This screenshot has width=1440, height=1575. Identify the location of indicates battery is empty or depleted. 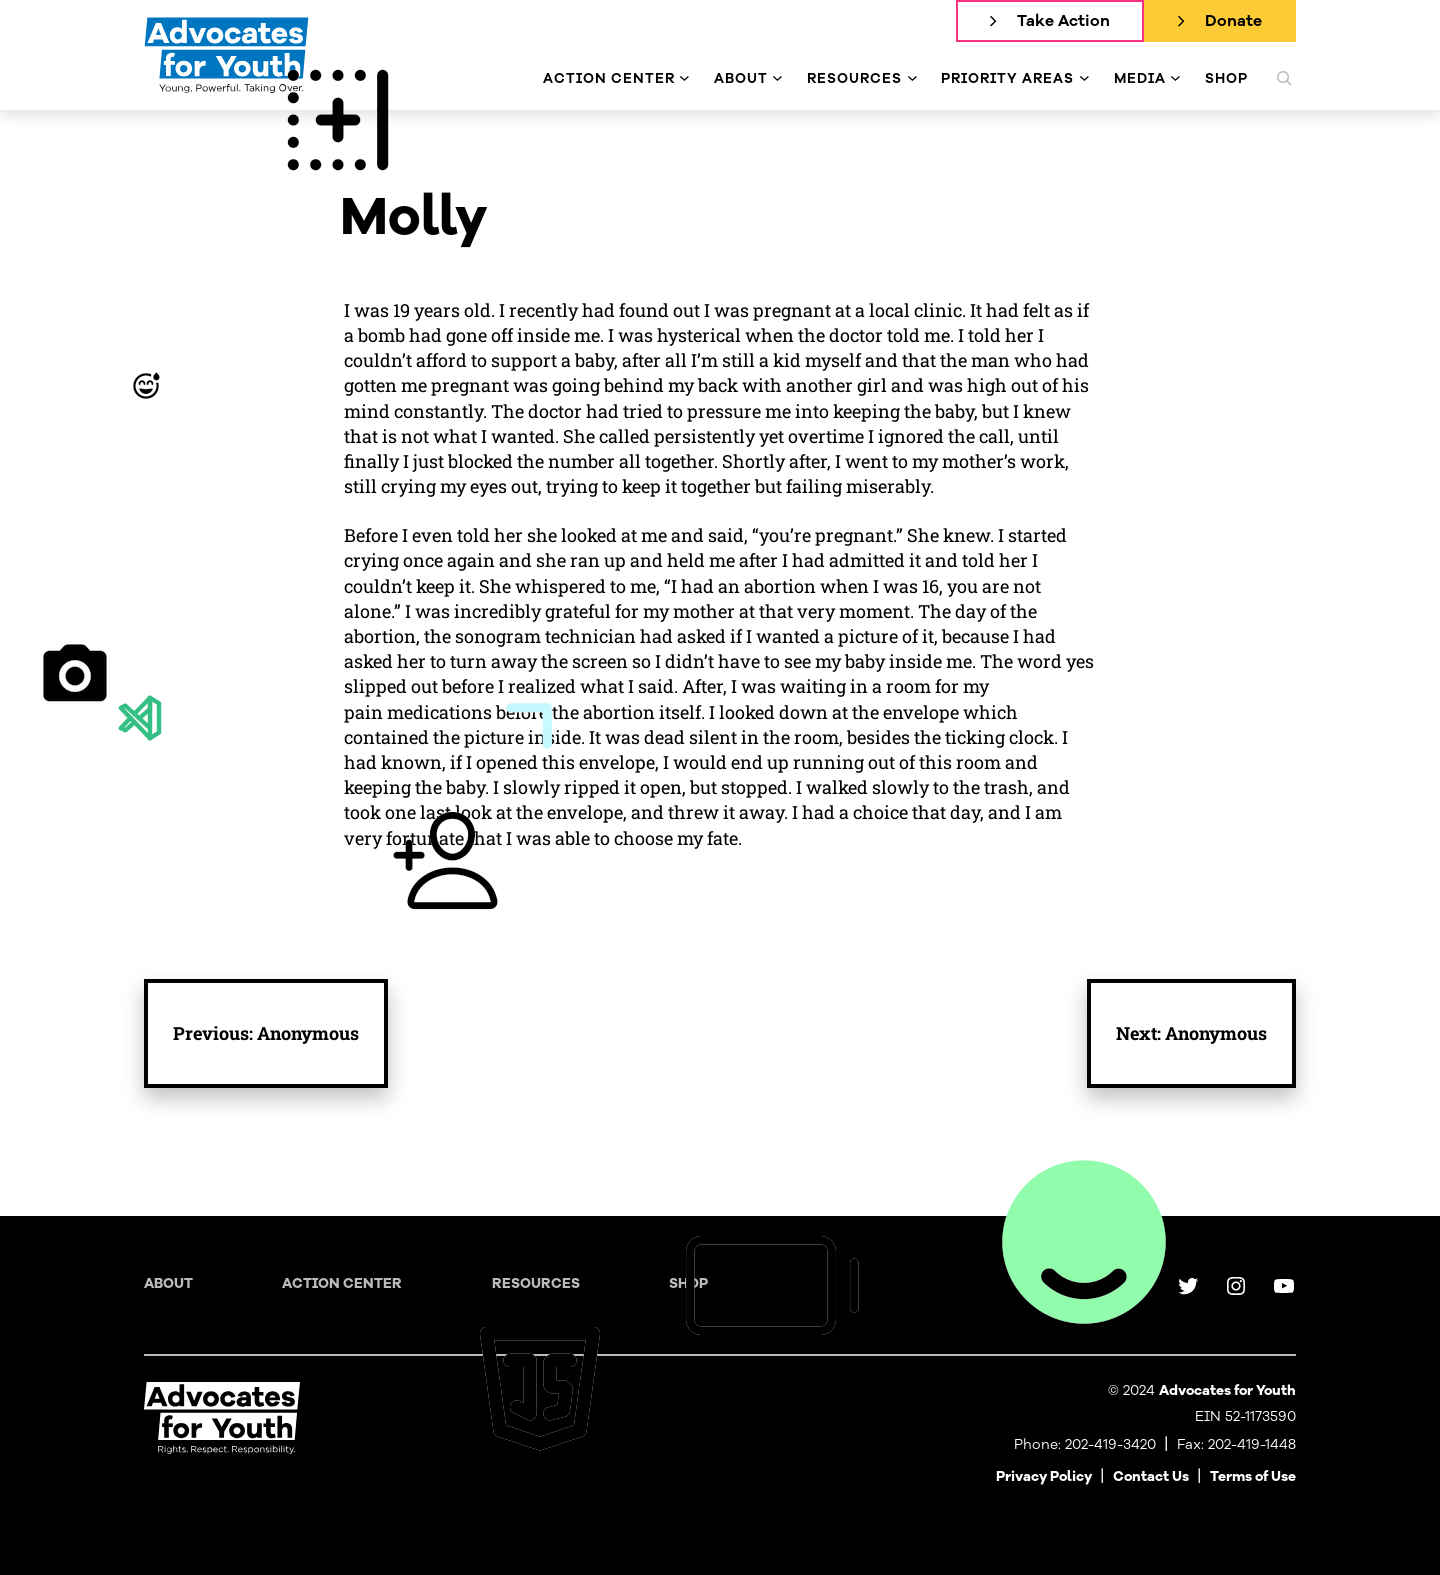
(769, 1285).